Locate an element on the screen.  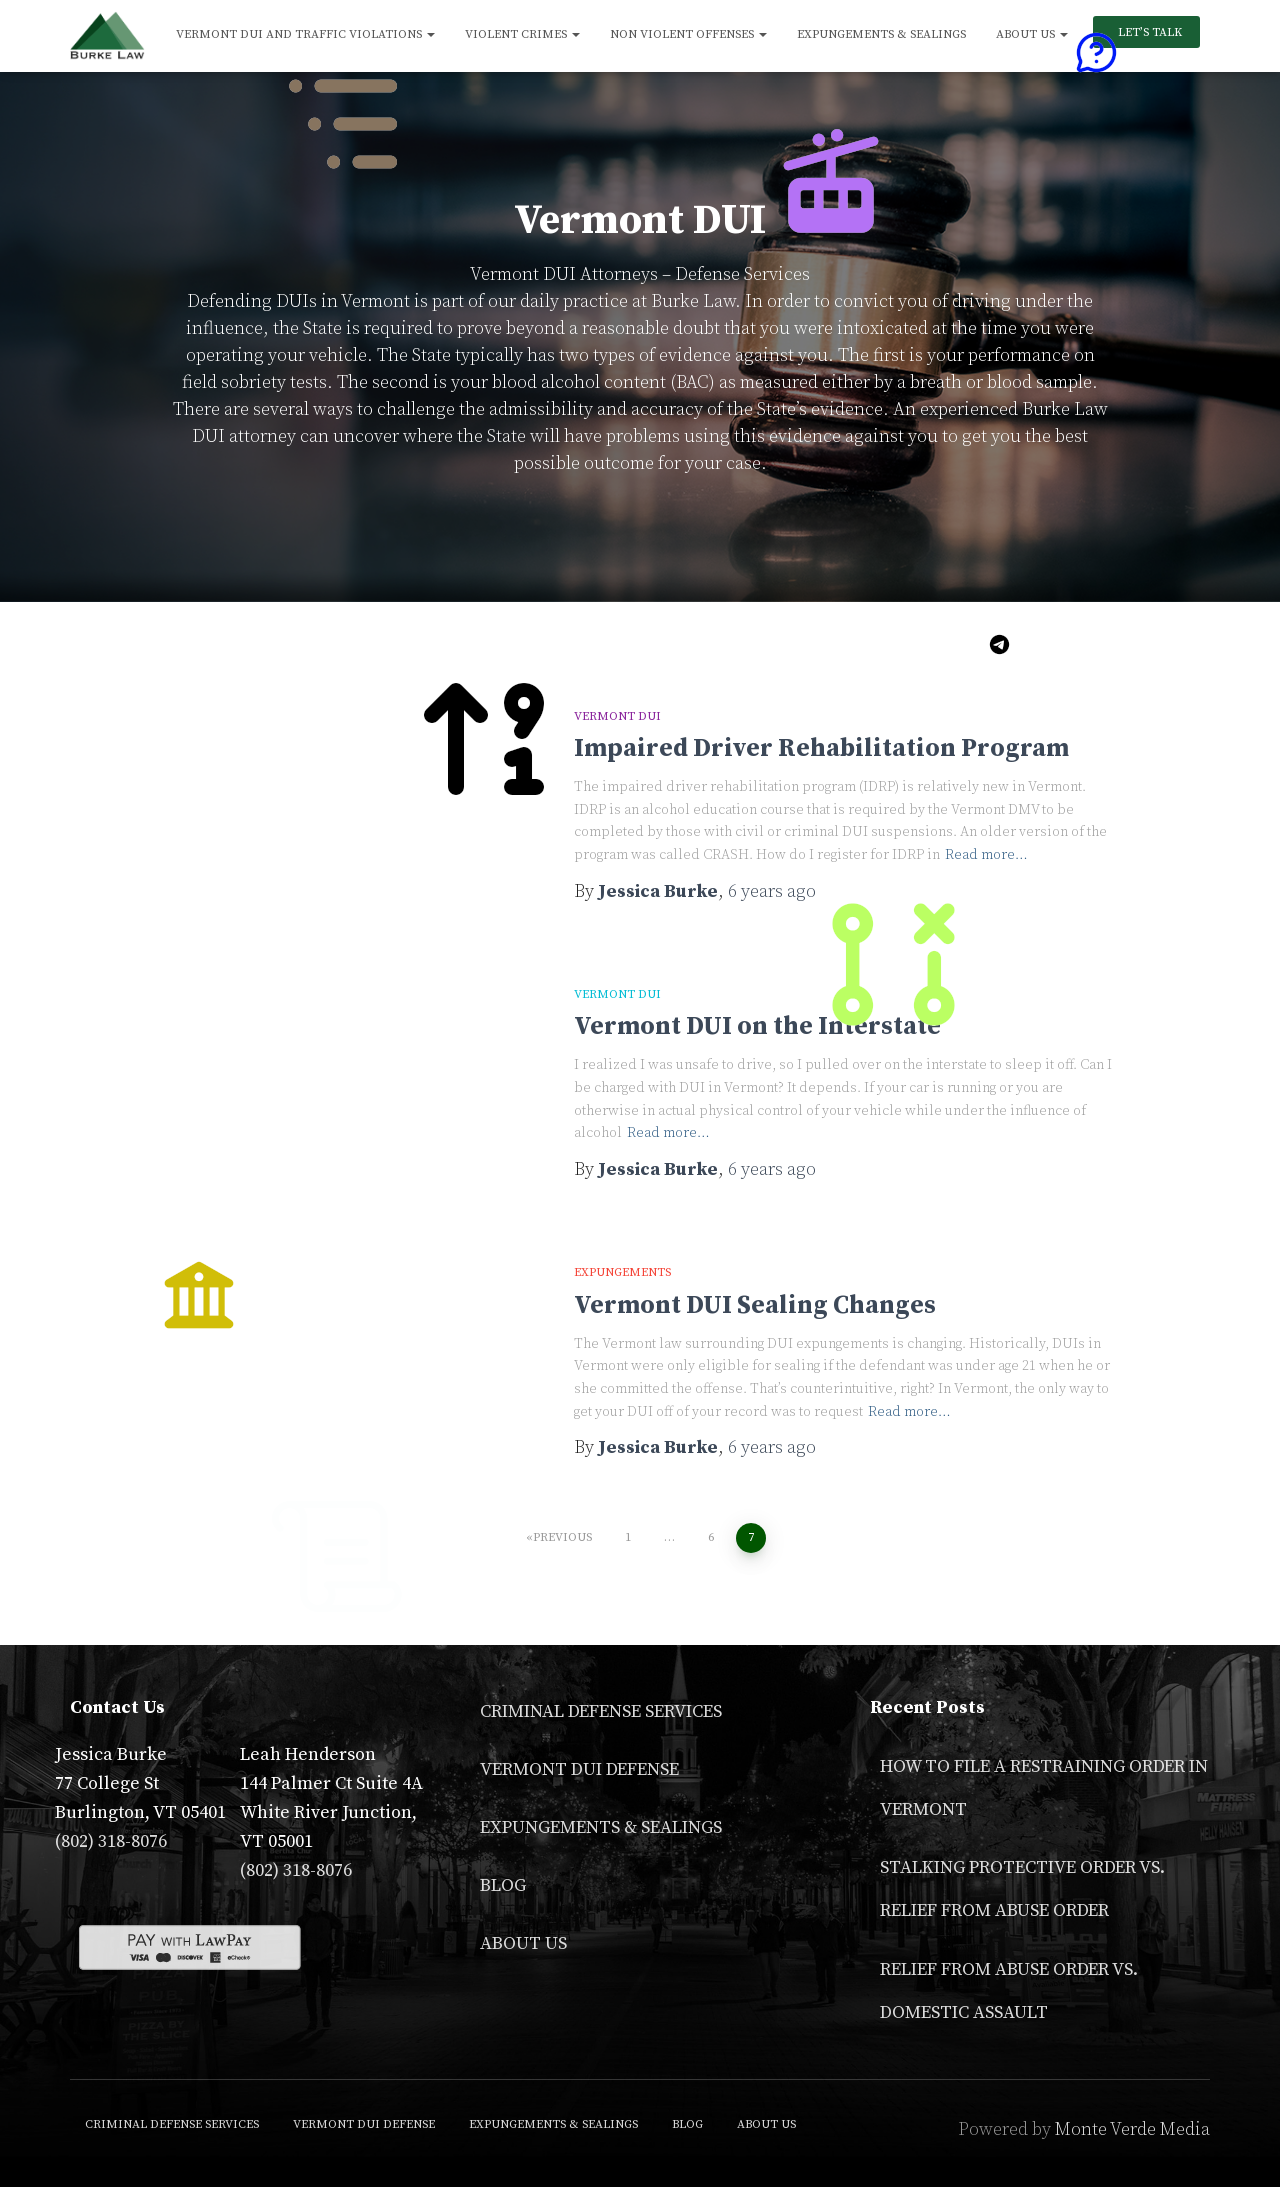
view hierarchical list or tree structure is located at coordinates (340, 124).